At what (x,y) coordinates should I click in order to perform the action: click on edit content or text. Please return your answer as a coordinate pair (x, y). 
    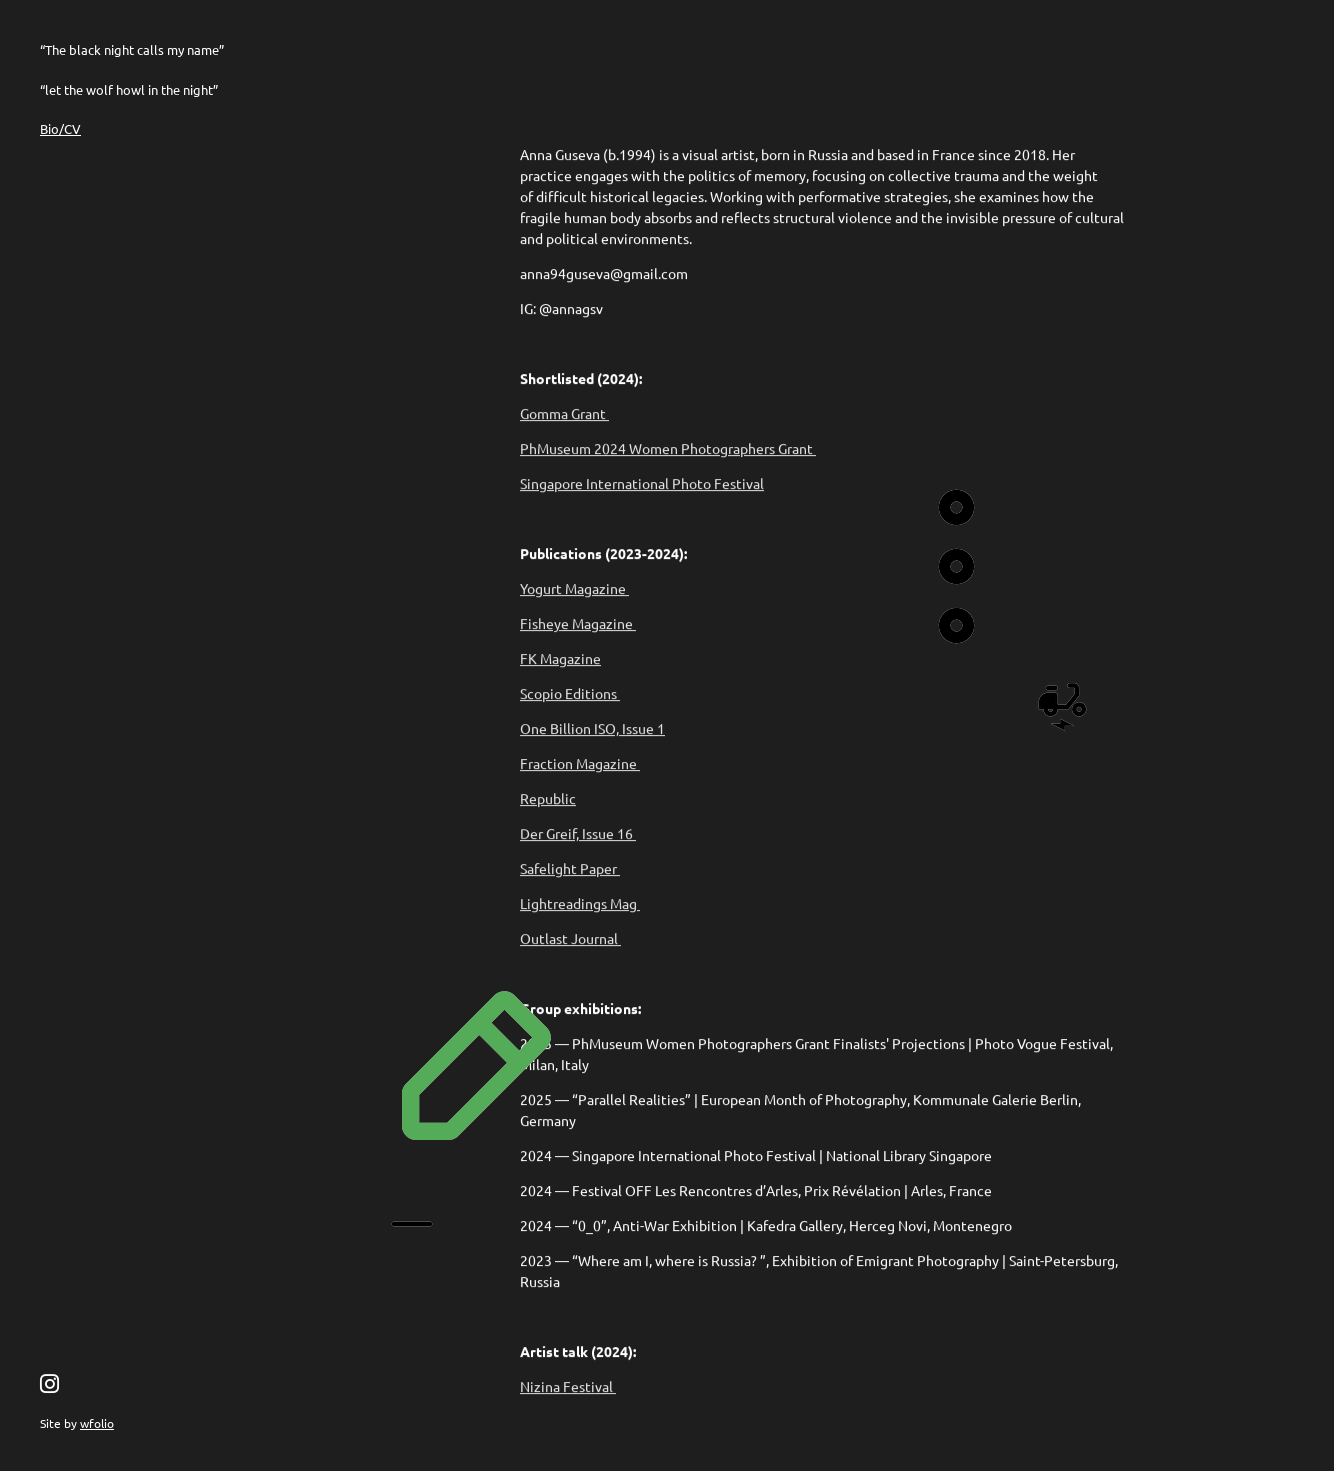
    Looking at the image, I should click on (473, 1068).